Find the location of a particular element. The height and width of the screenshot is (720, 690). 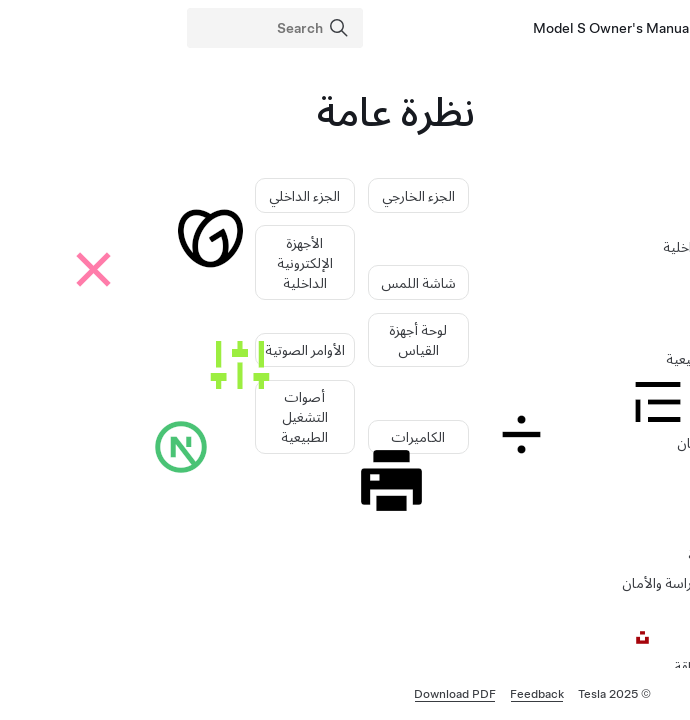

print the current document is located at coordinates (391, 480).